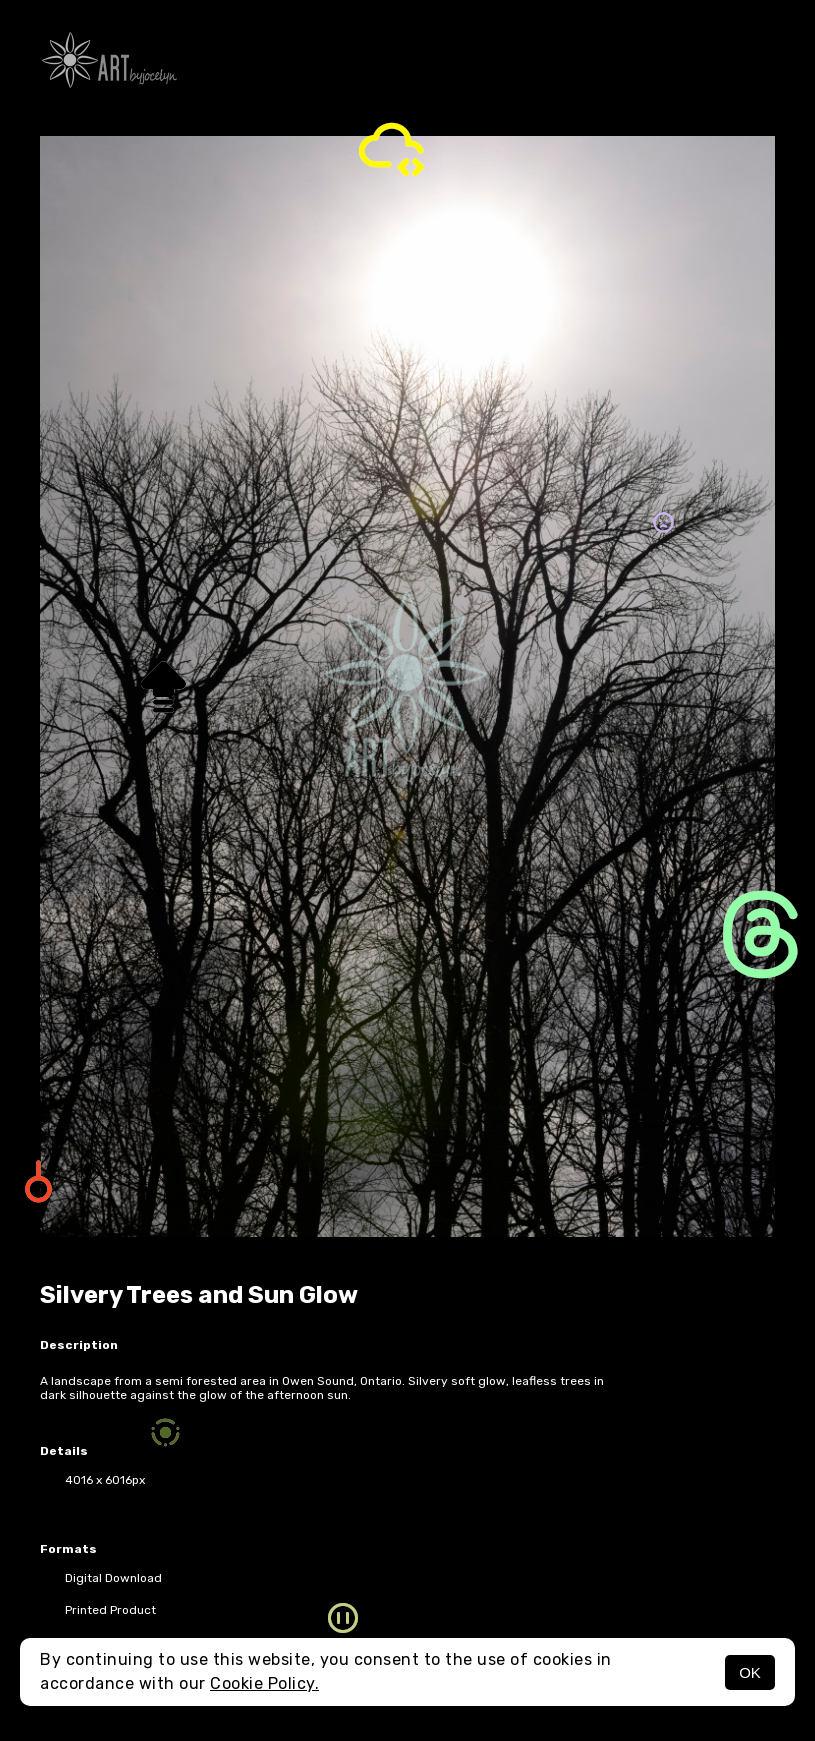 This screenshot has height=1741, width=815. Describe the element at coordinates (165, 1432) in the screenshot. I see `access science or chemistry features` at that location.